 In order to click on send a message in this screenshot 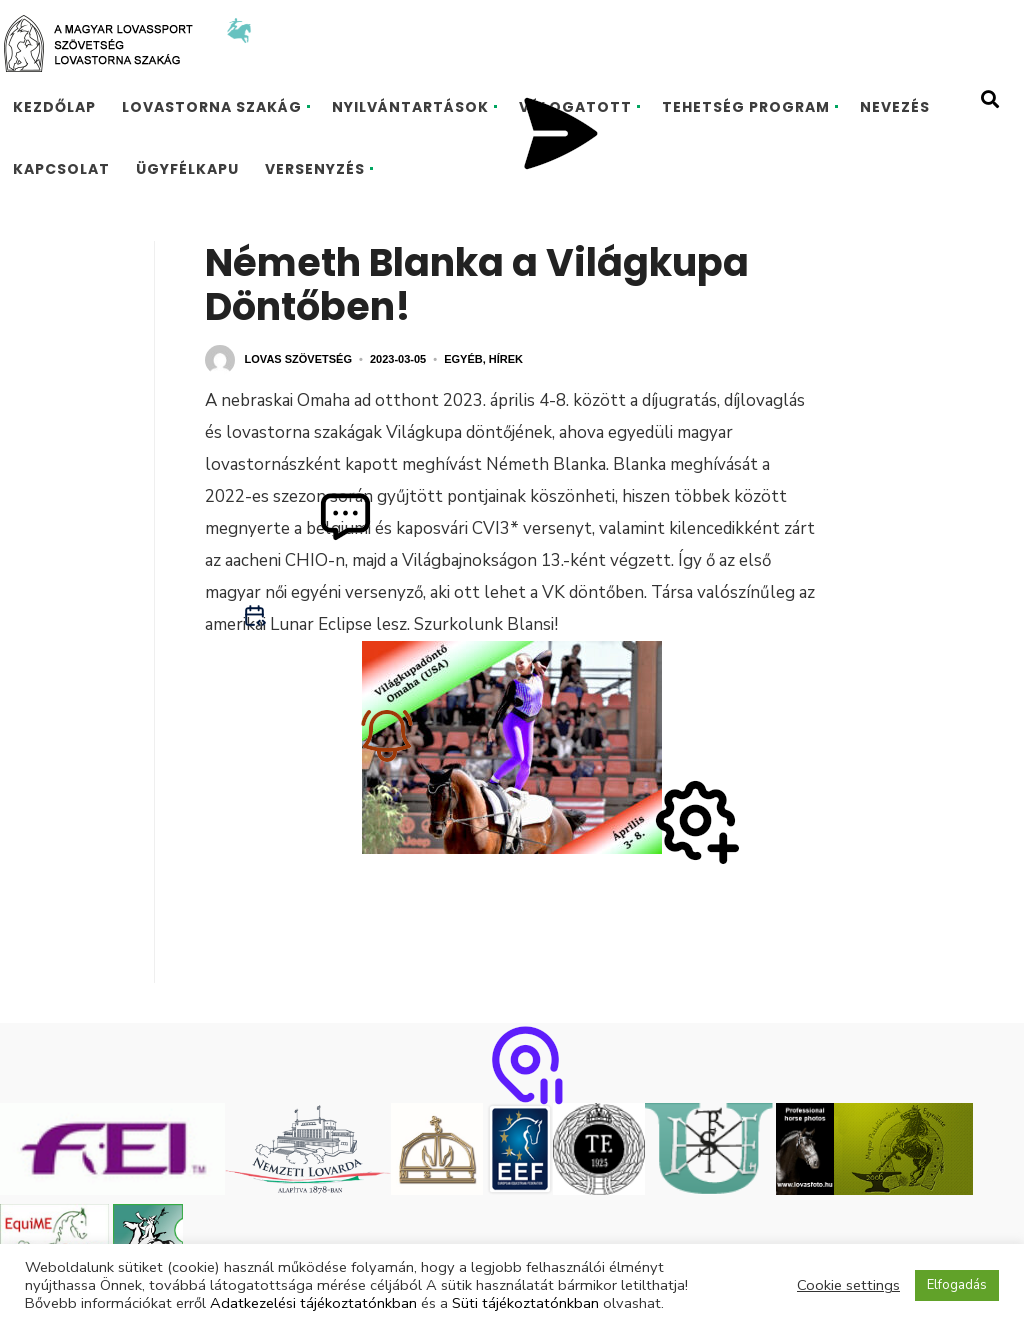, I will do `click(559, 133)`.